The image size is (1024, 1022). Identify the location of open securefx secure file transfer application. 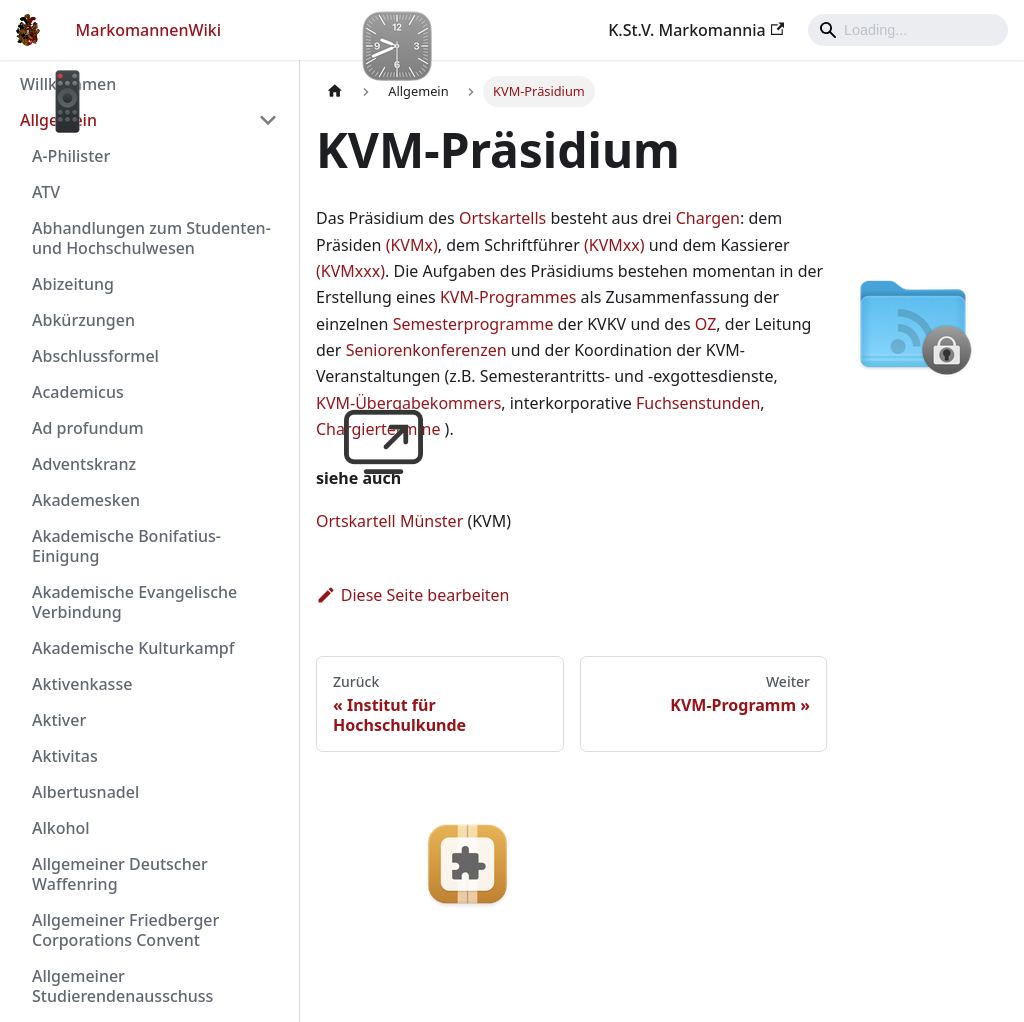
(913, 324).